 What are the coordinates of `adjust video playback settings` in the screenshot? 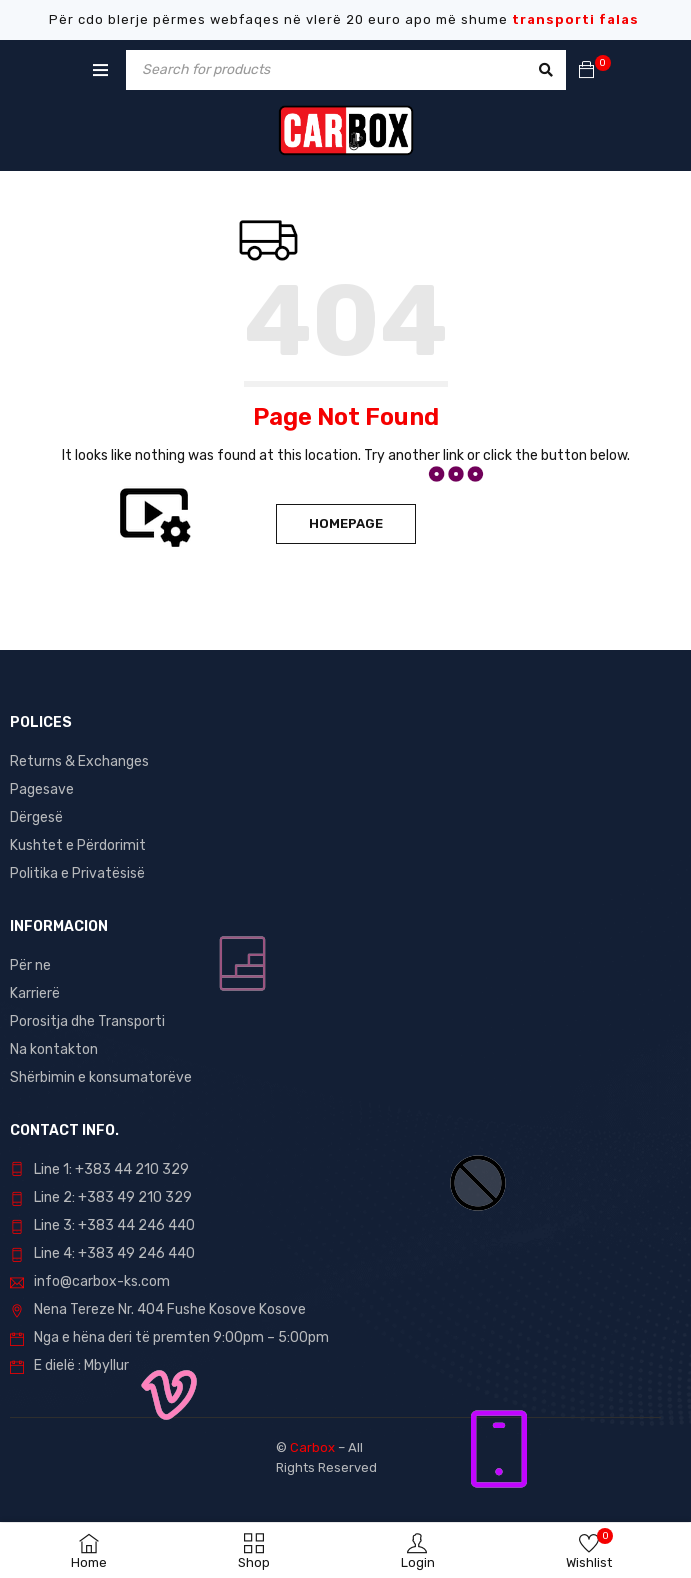 It's located at (154, 513).